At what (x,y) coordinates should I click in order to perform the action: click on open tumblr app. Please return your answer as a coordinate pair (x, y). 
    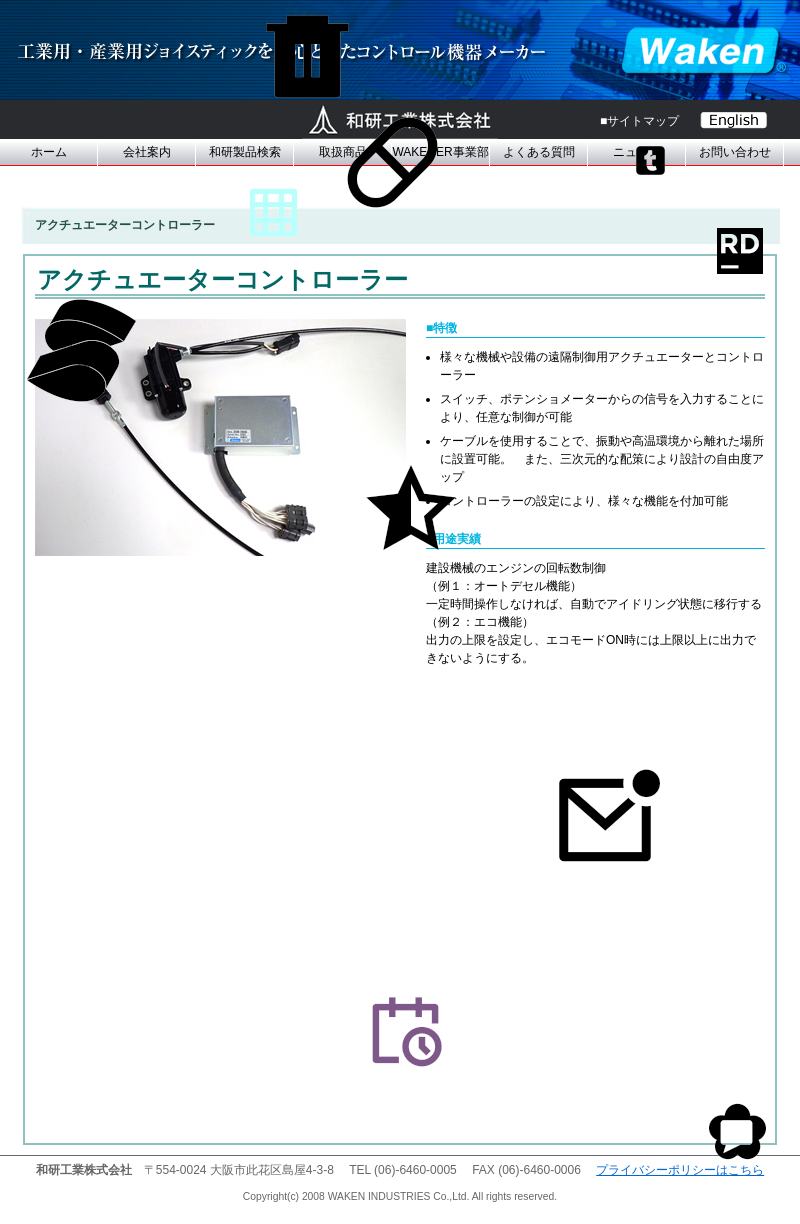
    Looking at the image, I should click on (650, 160).